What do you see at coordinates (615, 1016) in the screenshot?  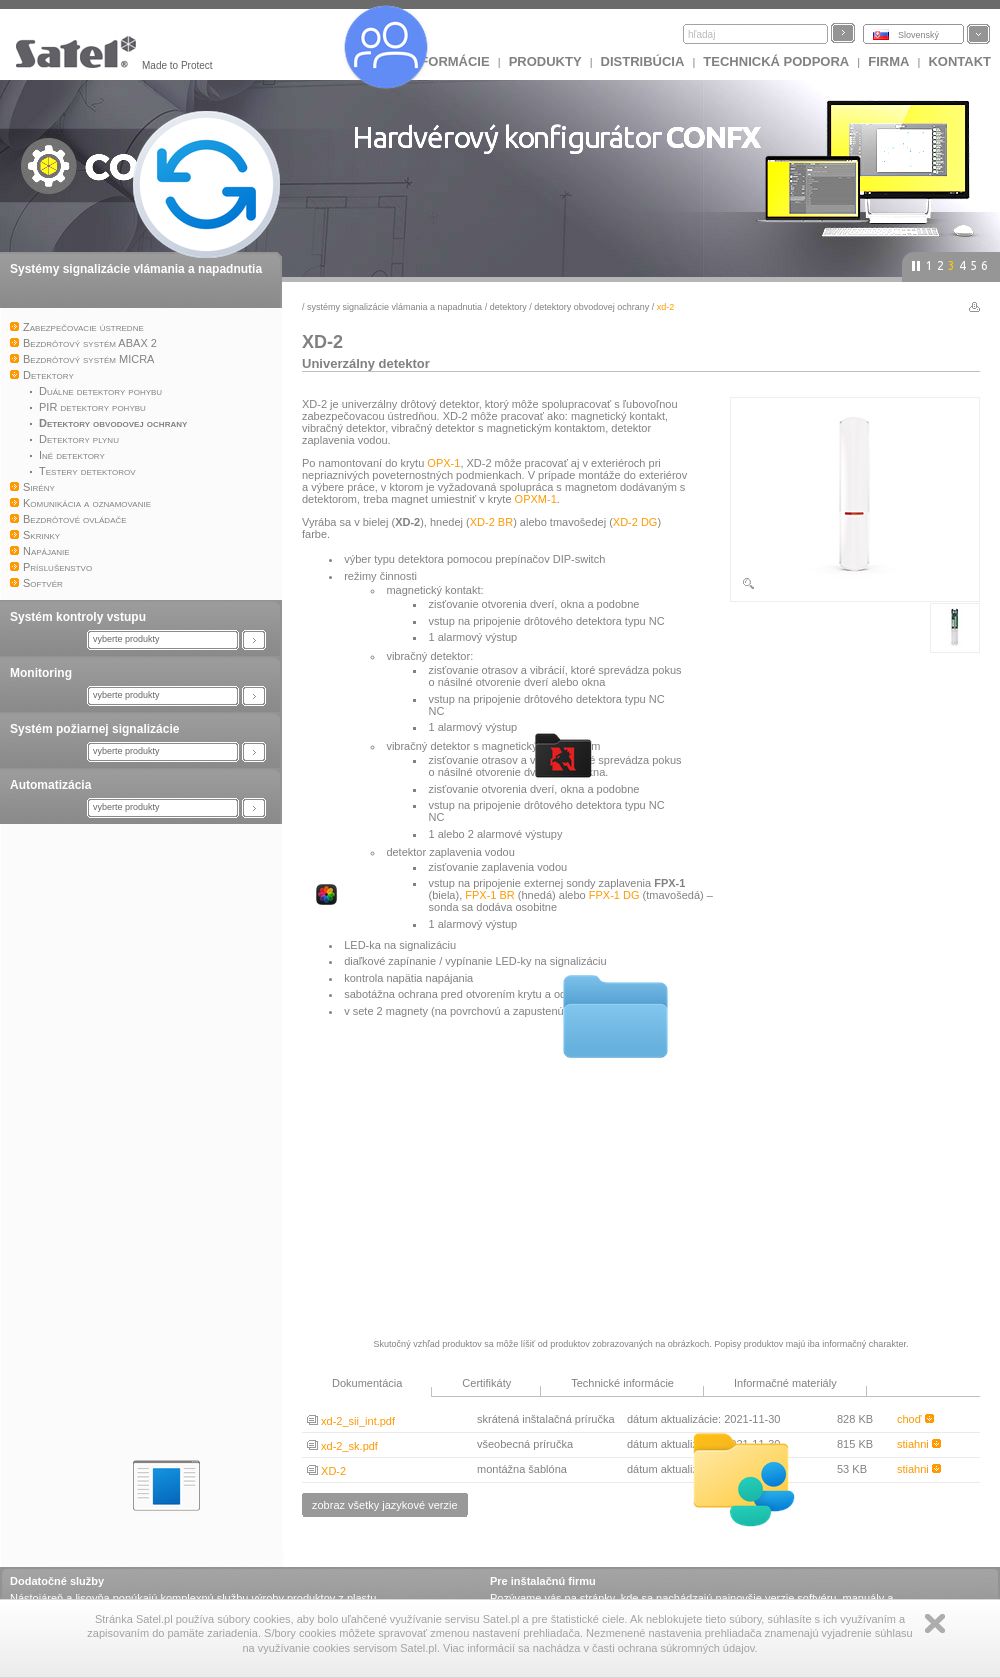 I see `open folder to view contents` at bounding box center [615, 1016].